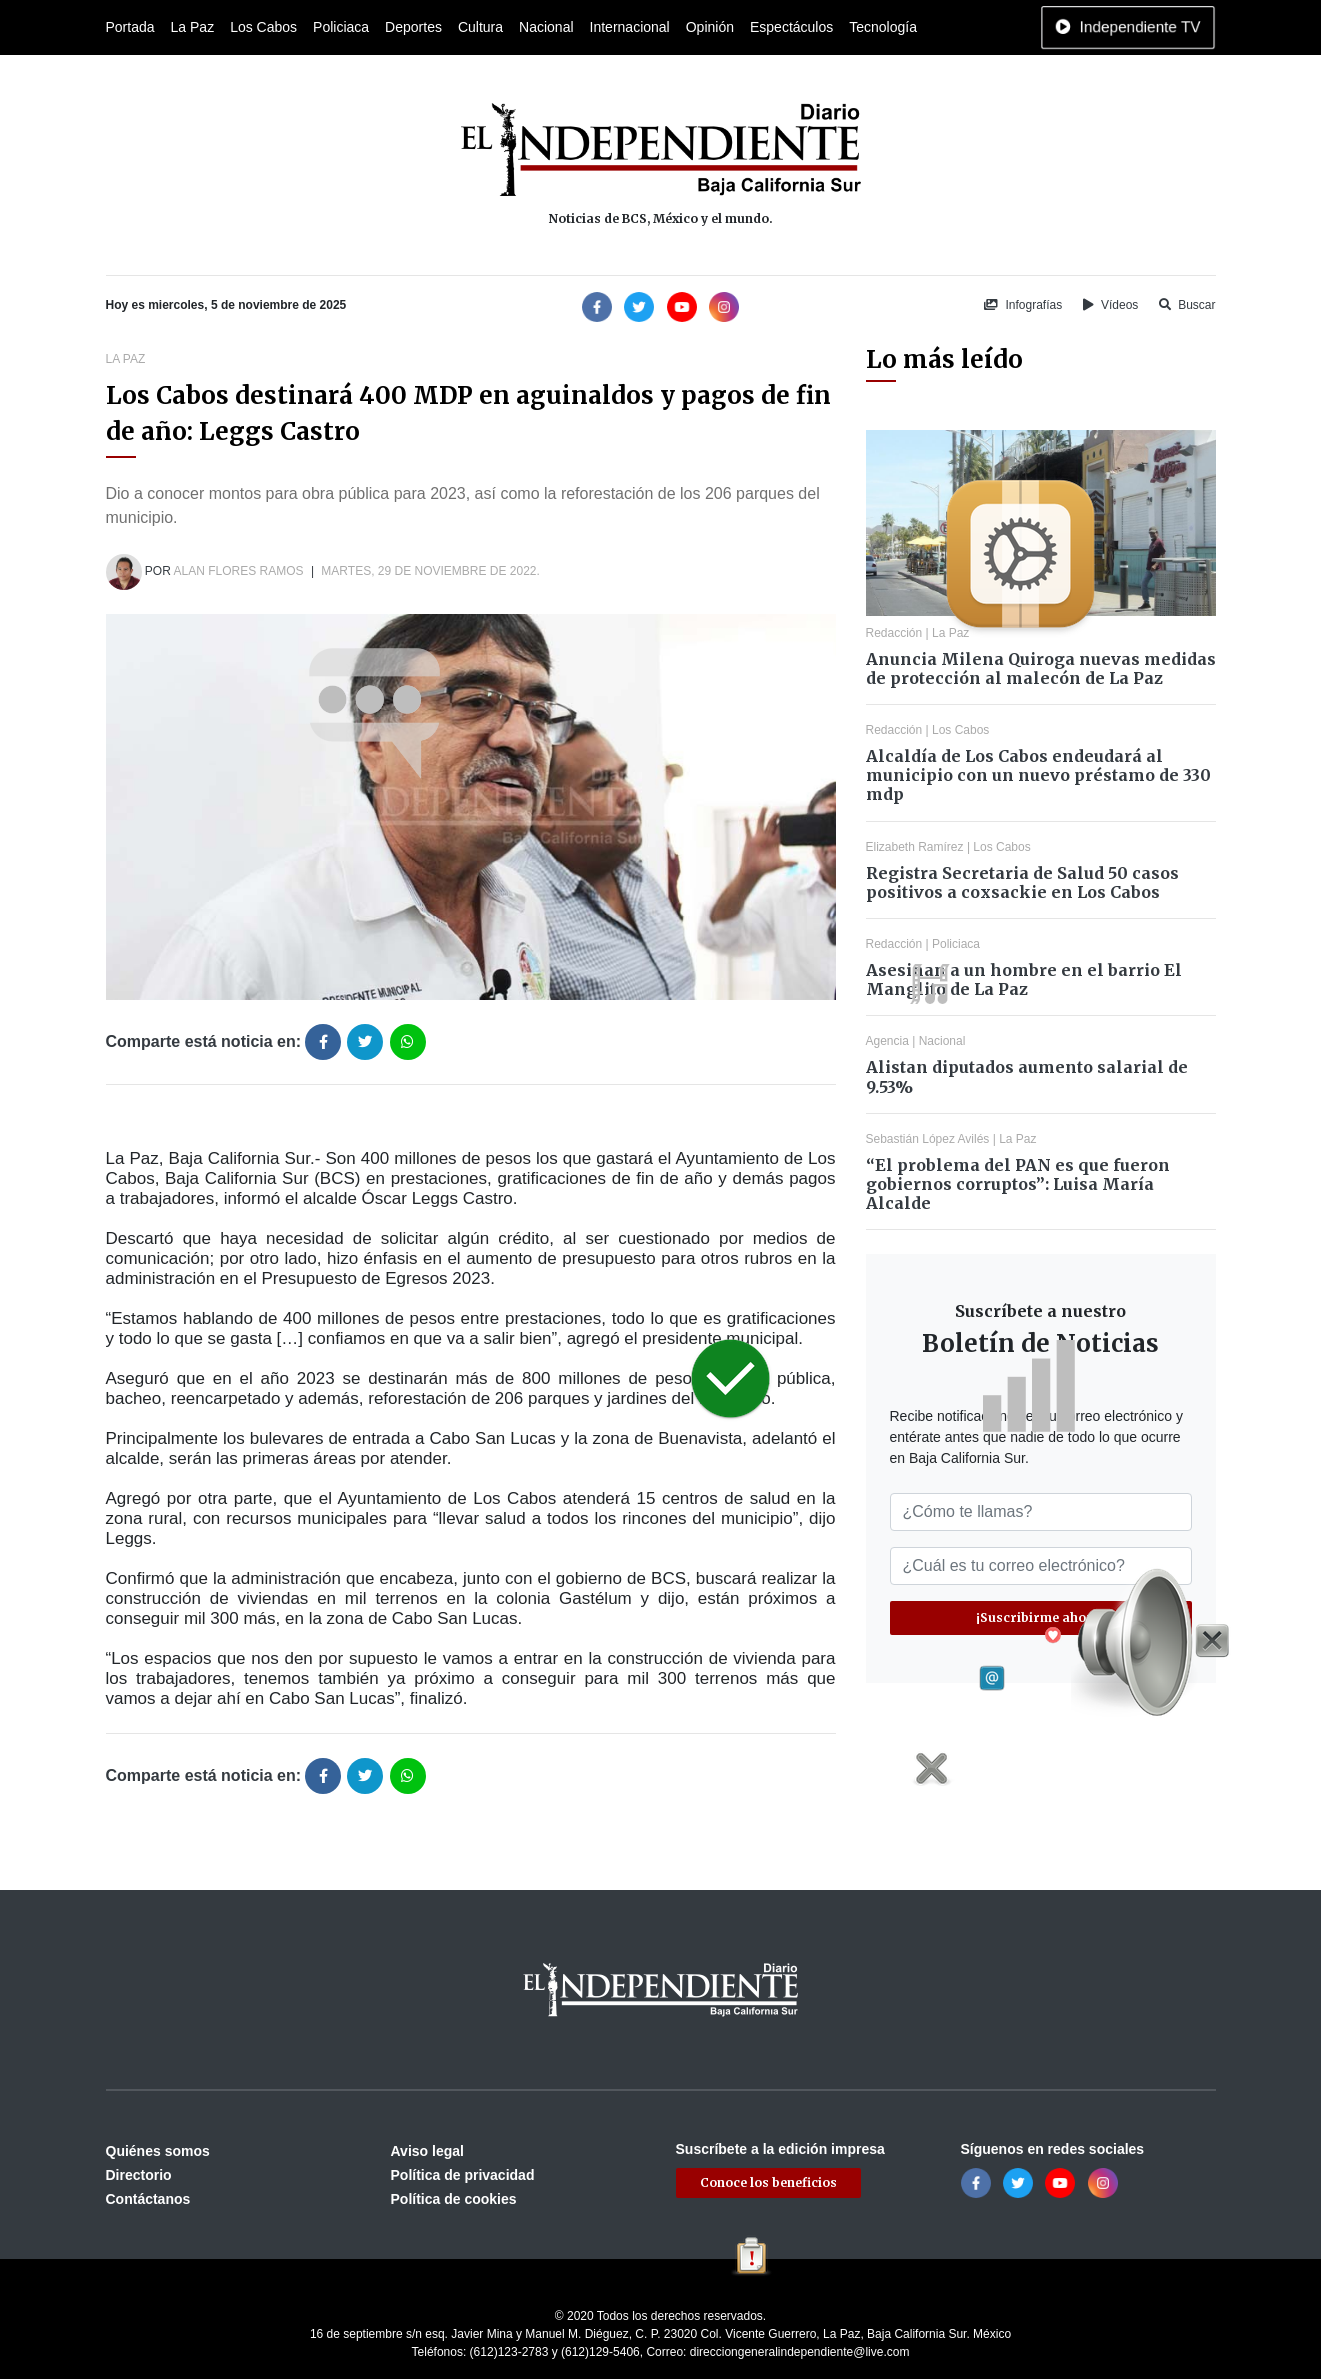 Image resolution: width=1321 pixels, height=2379 pixels. I want to click on indicates a task is due or overdue, so click(751, 2256).